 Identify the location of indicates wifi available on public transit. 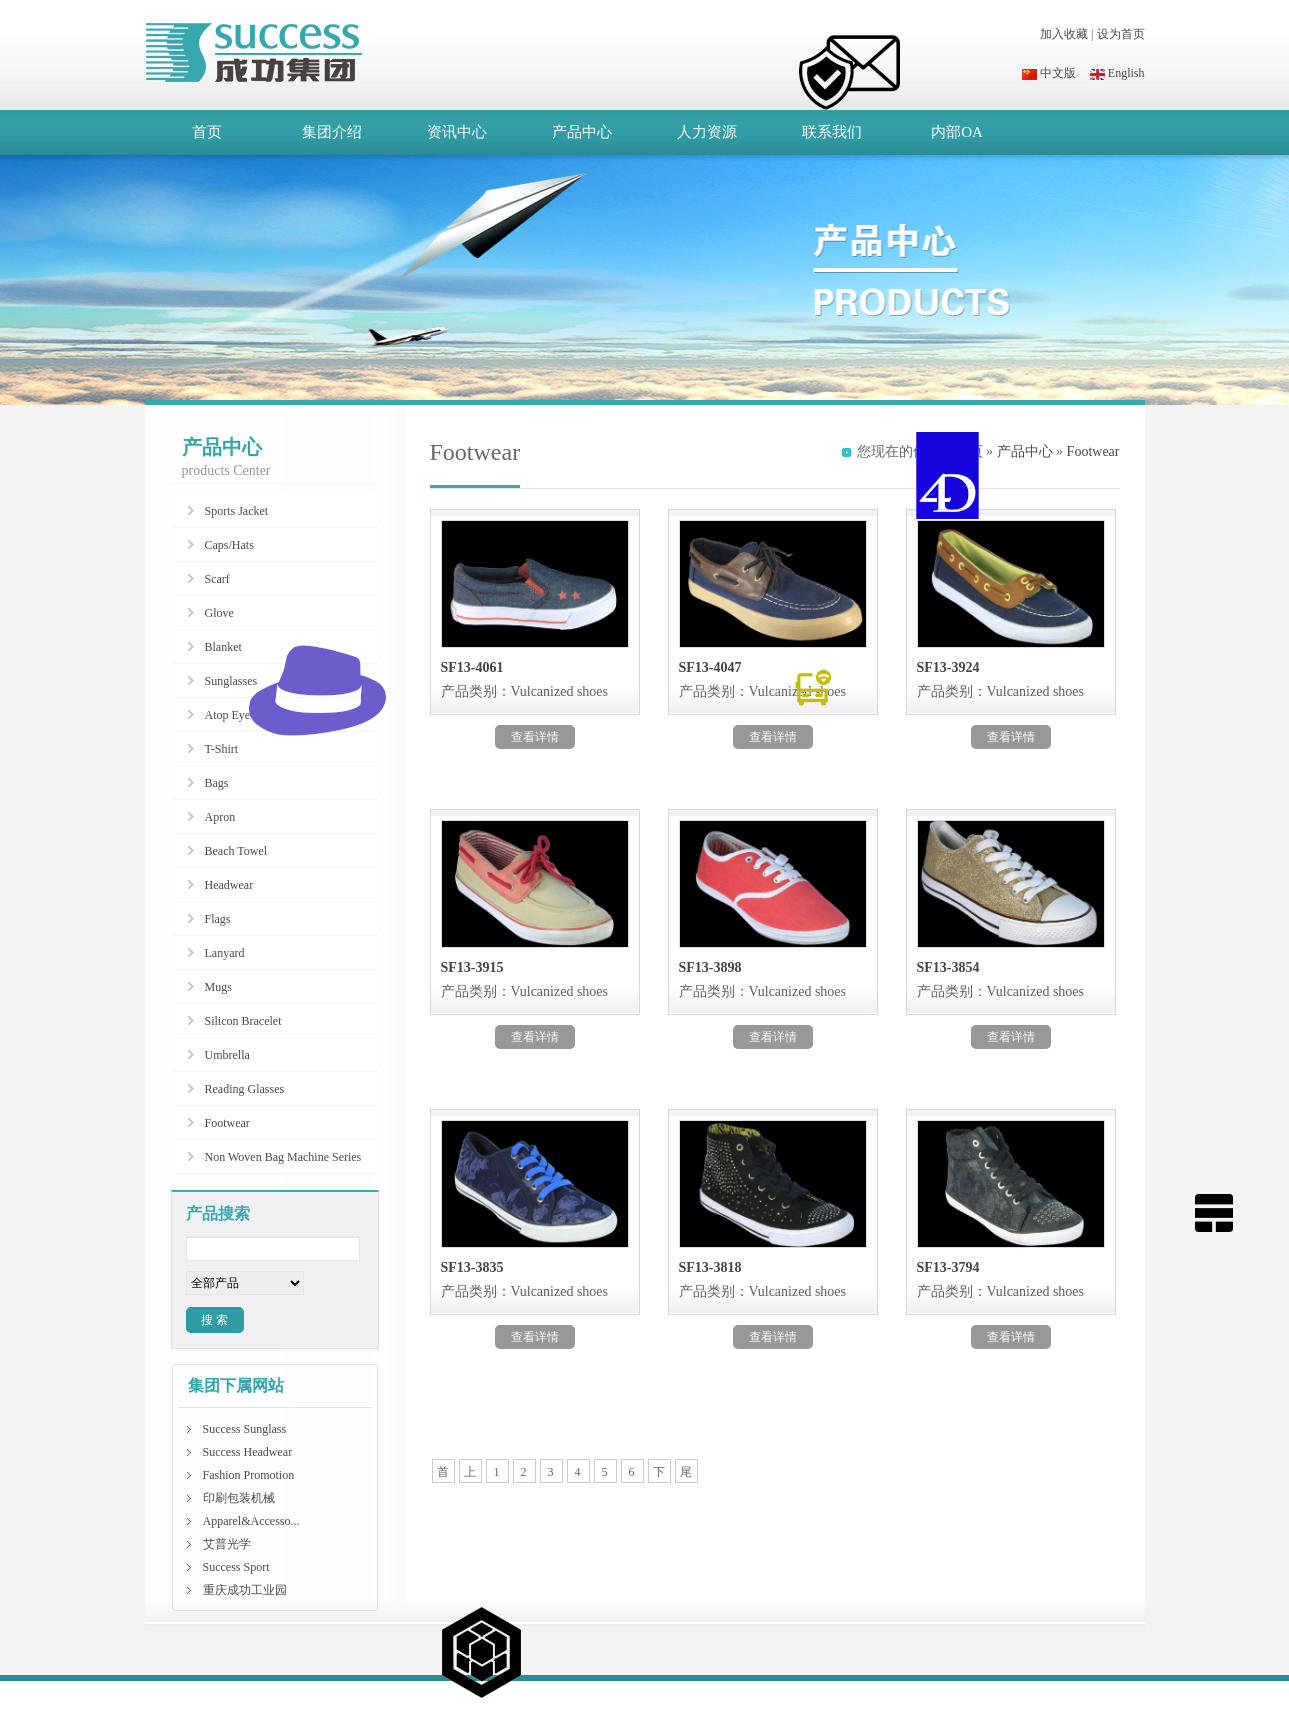
(812, 688).